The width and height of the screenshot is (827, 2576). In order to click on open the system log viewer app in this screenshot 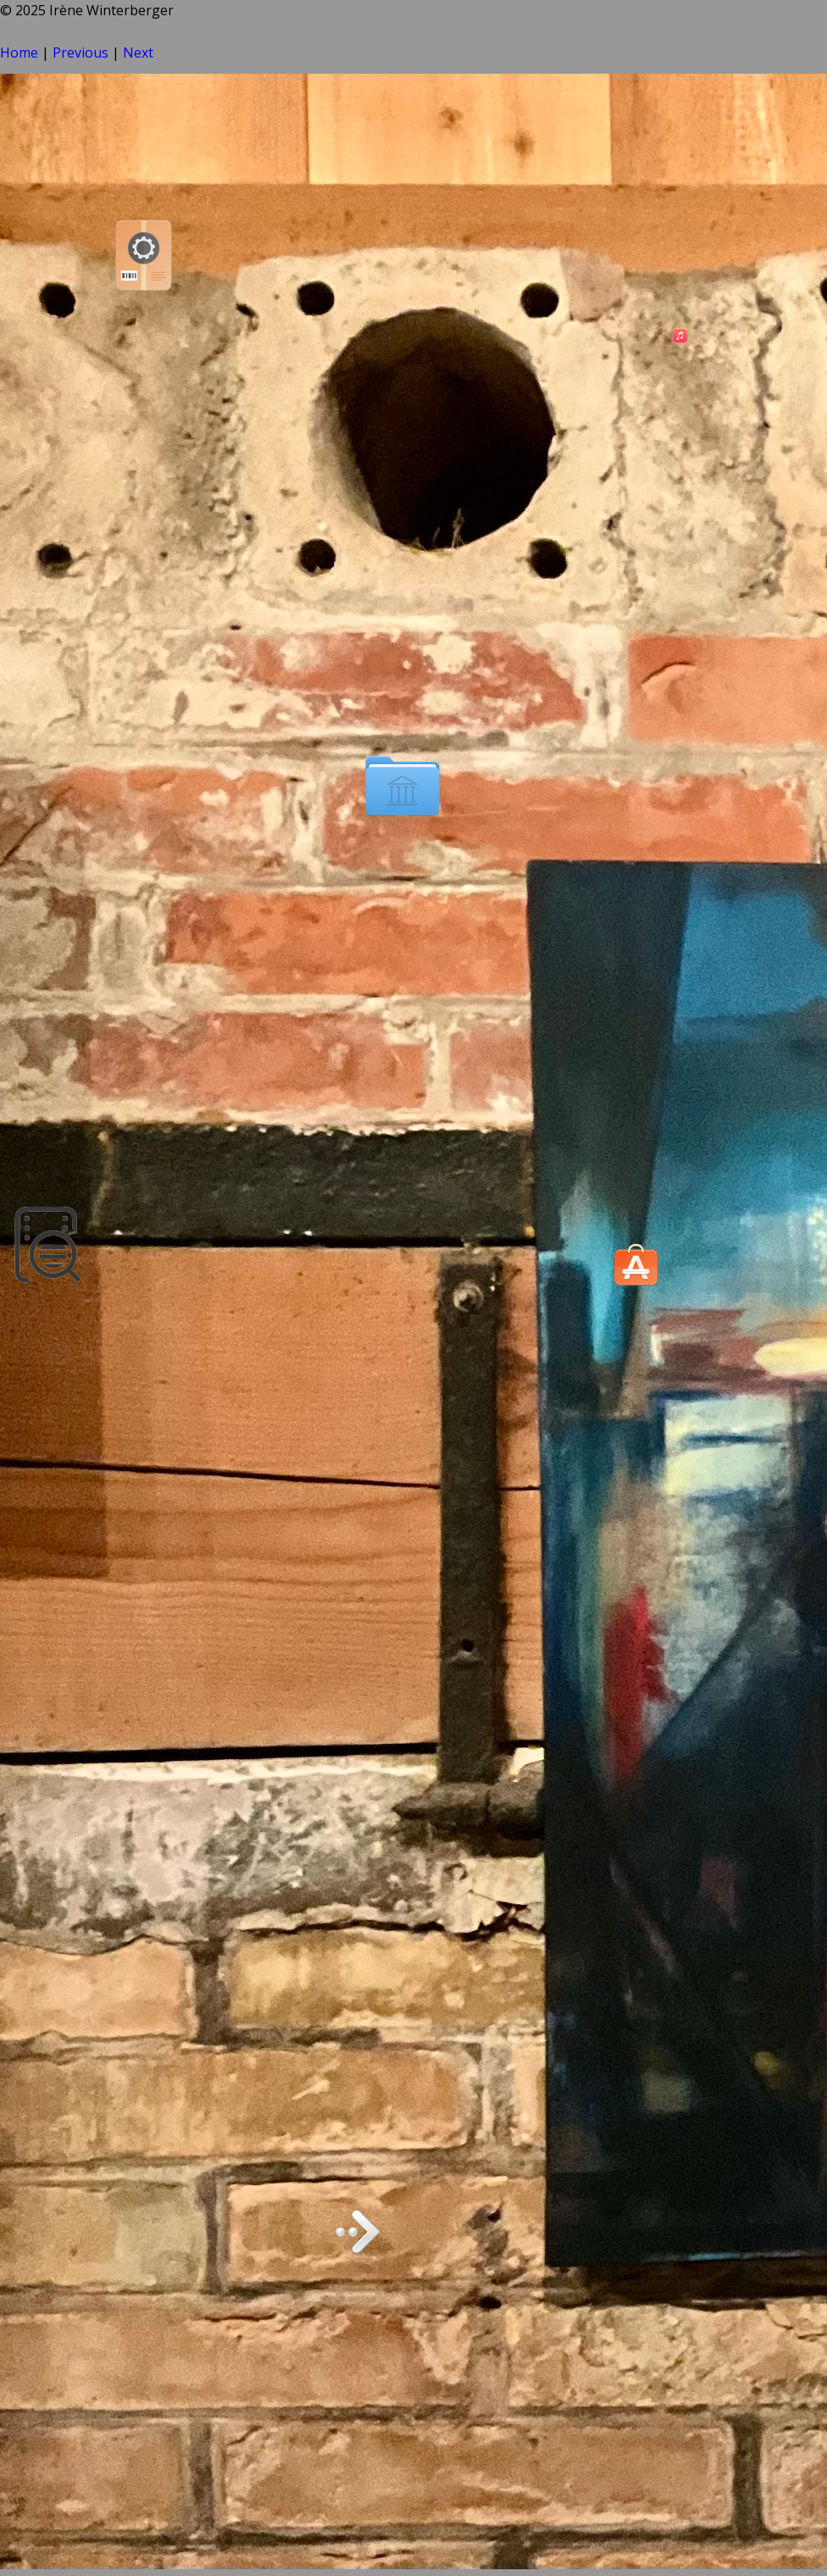, I will do `click(48, 1245)`.